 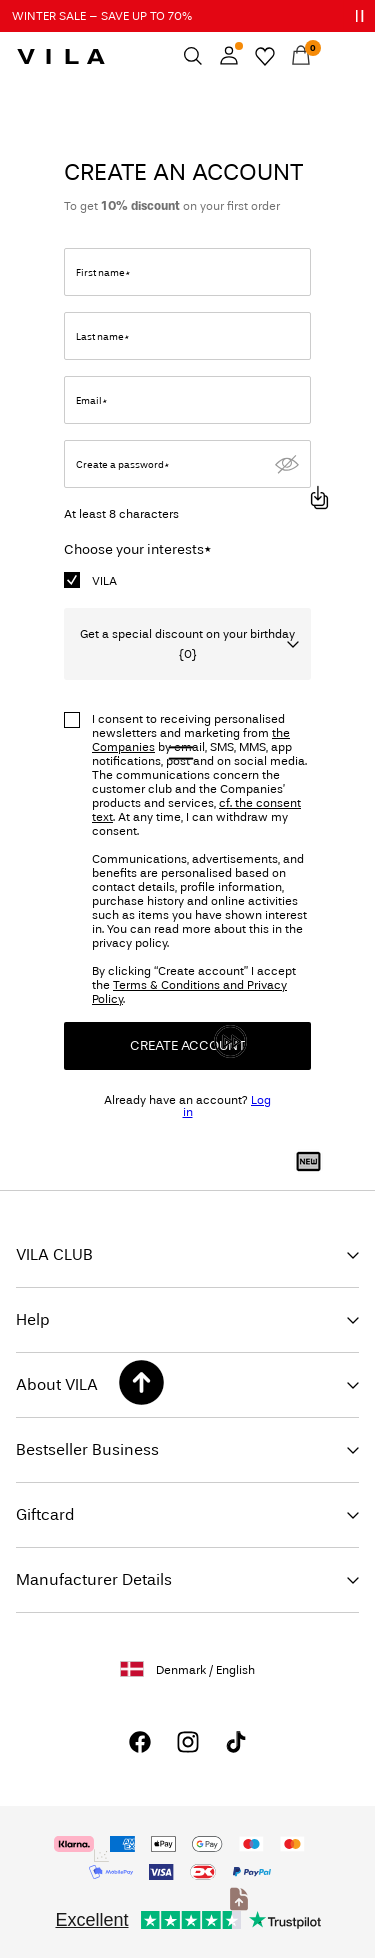 I want to click on skip forward in media playback, so click(x=230, y=1041).